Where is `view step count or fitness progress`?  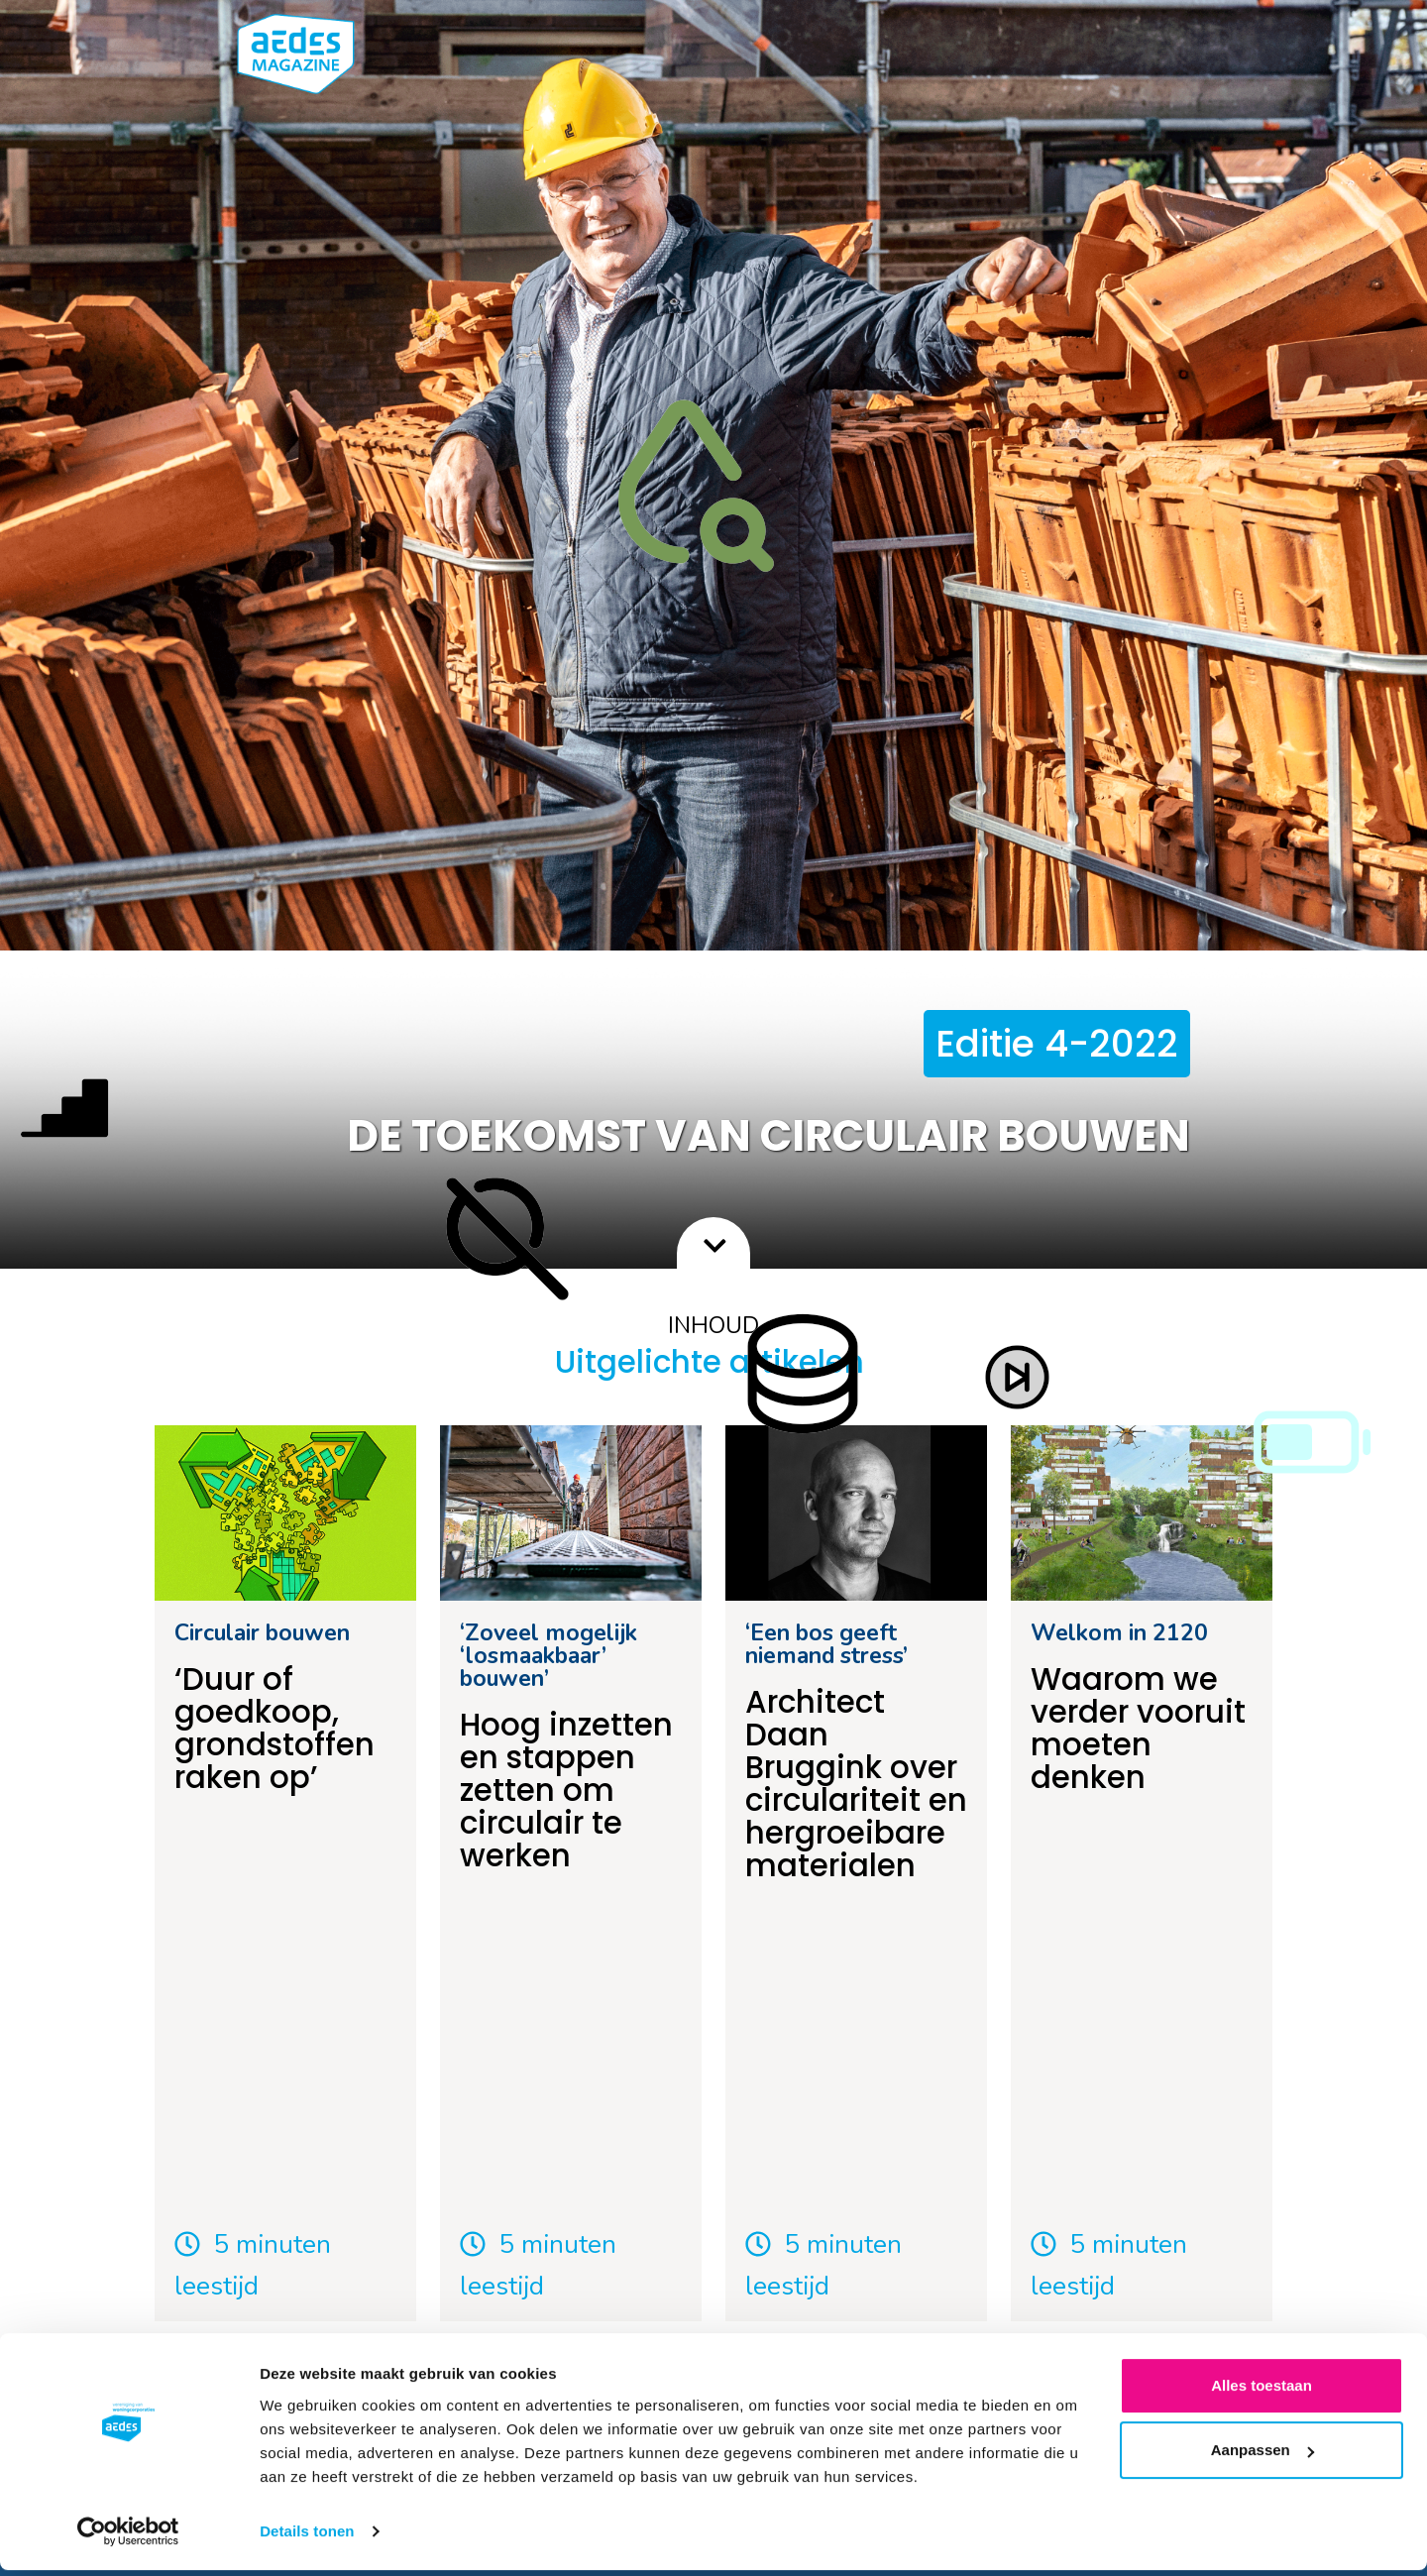
view step count or fitness progress is located at coordinates (67, 1108).